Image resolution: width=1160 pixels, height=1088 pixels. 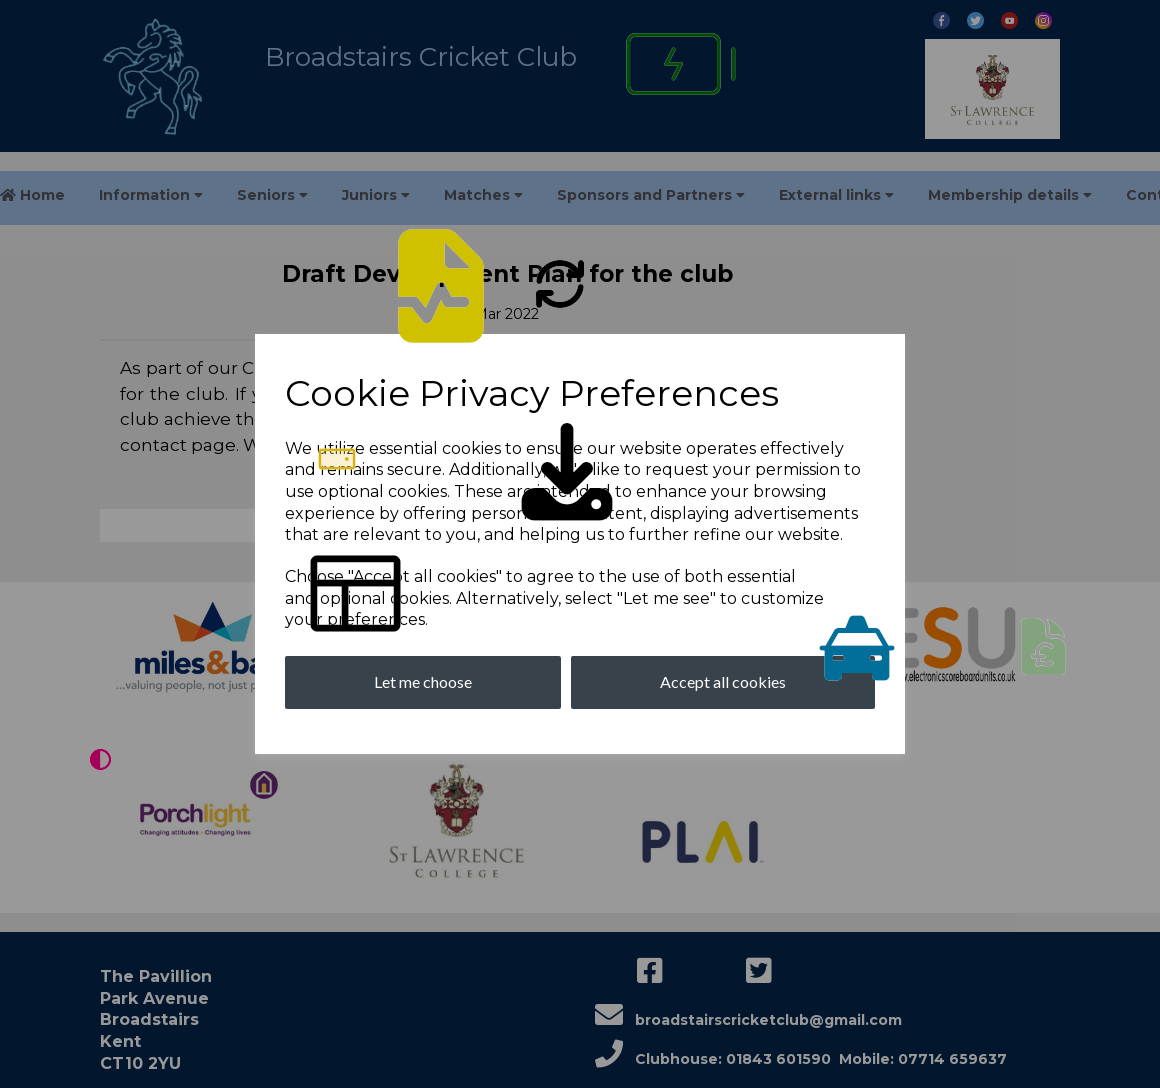 What do you see at coordinates (337, 459) in the screenshot?
I see `access local storage or disk drive` at bounding box center [337, 459].